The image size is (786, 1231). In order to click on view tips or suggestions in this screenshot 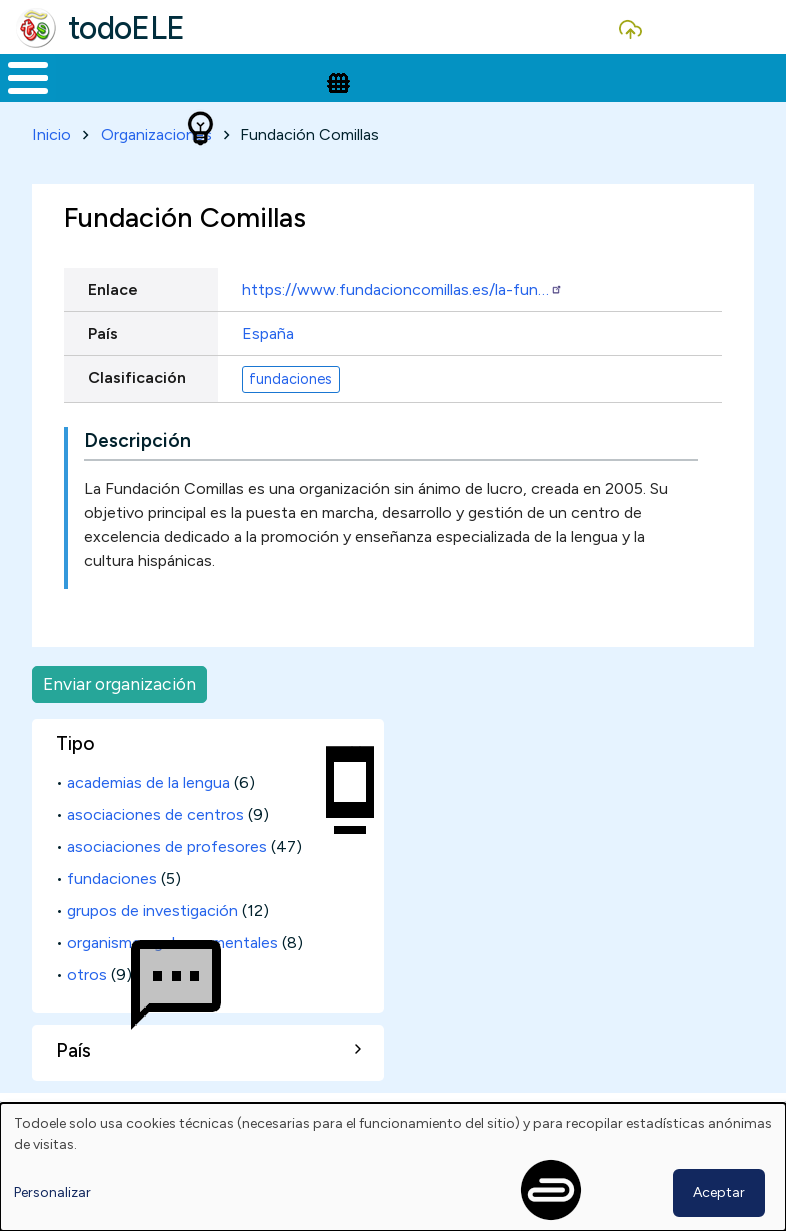, I will do `click(200, 127)`.